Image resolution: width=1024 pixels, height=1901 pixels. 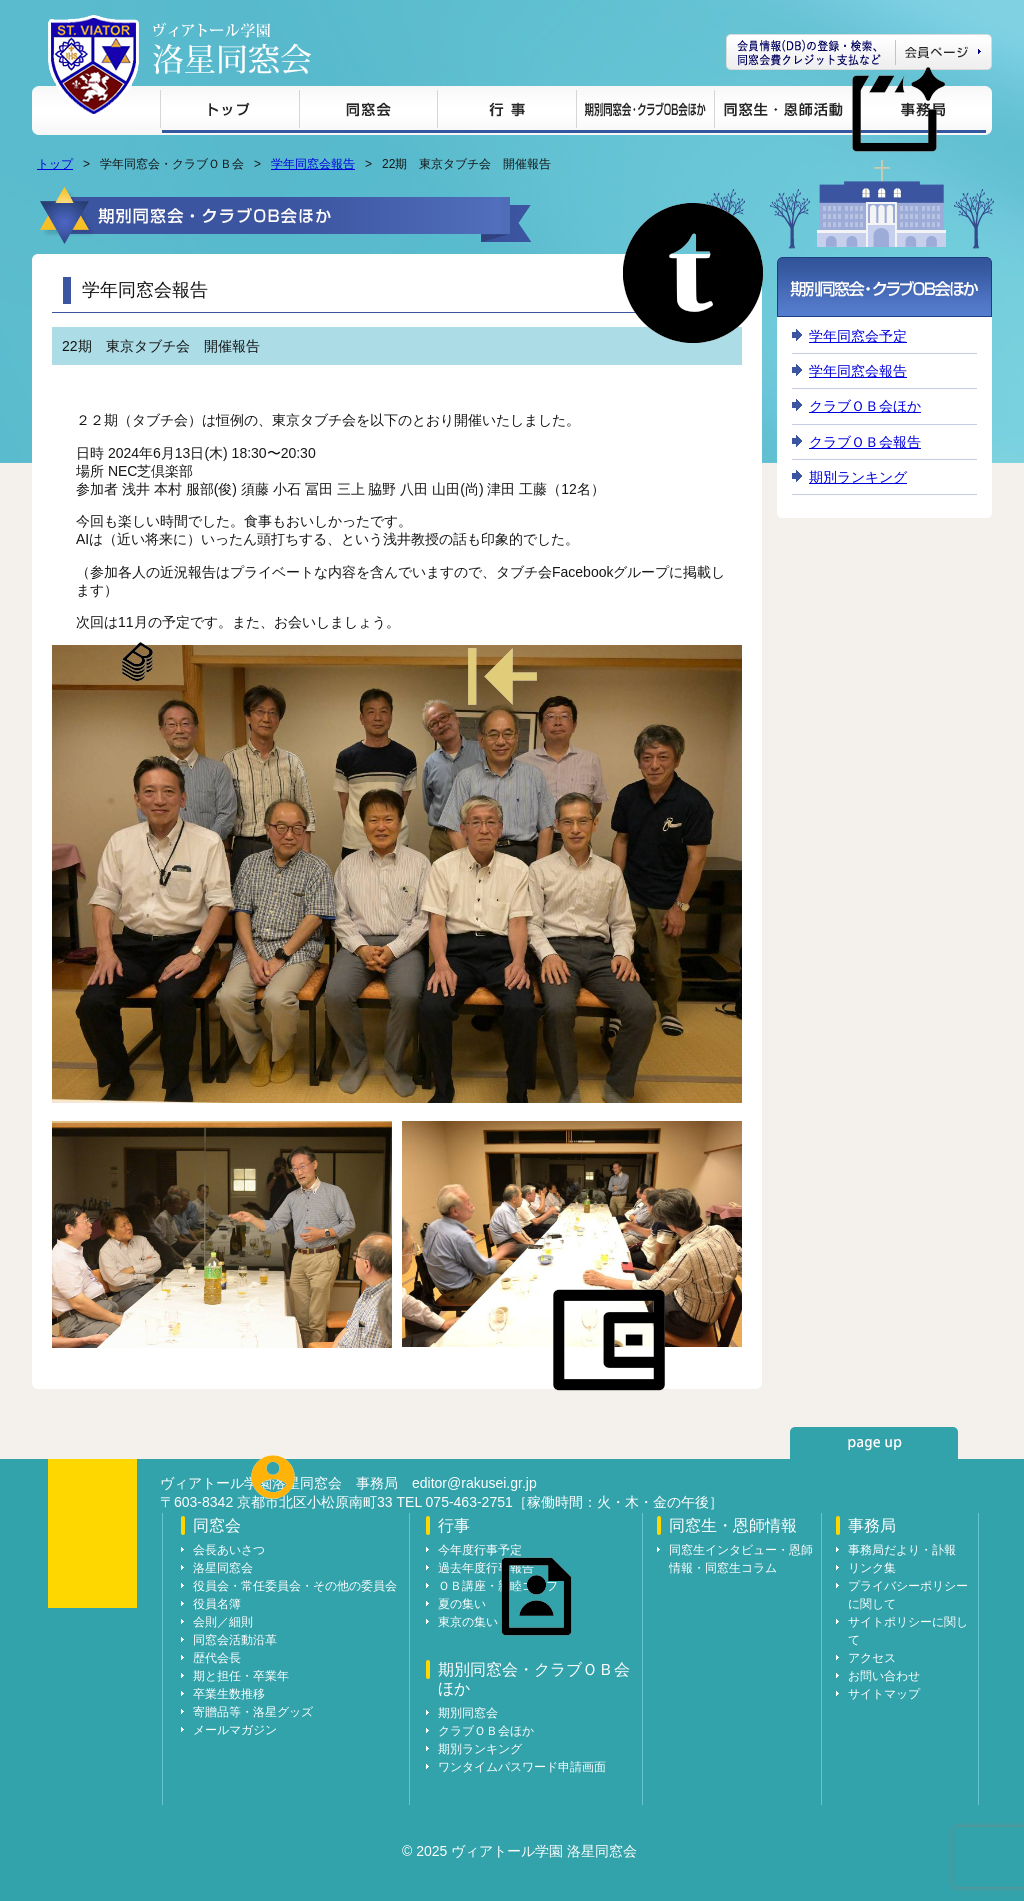 I want to click on backstage developer portal logo, so click(x=137, y=661).